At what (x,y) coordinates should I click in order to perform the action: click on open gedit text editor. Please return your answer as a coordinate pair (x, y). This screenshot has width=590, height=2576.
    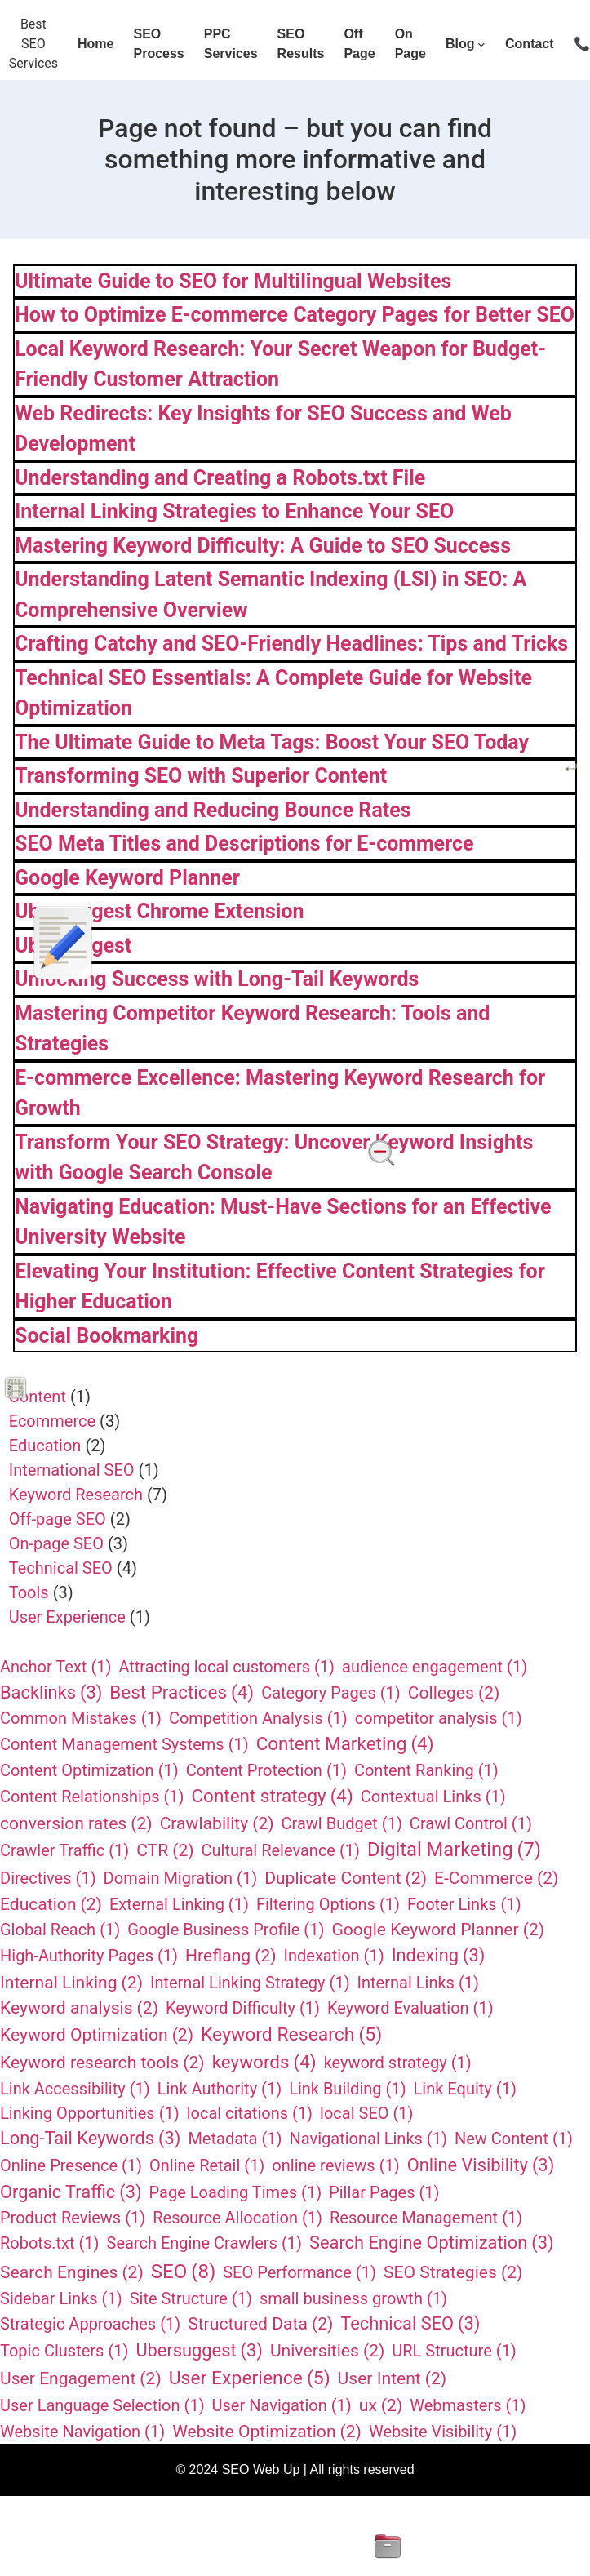
    Looking at the image, I should click on (63, 943).